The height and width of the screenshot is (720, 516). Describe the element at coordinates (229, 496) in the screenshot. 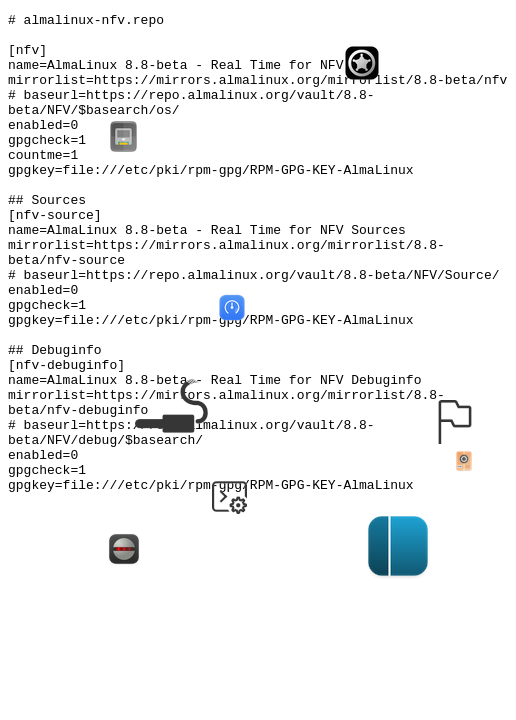

I see `open terminal preferences` at that location.